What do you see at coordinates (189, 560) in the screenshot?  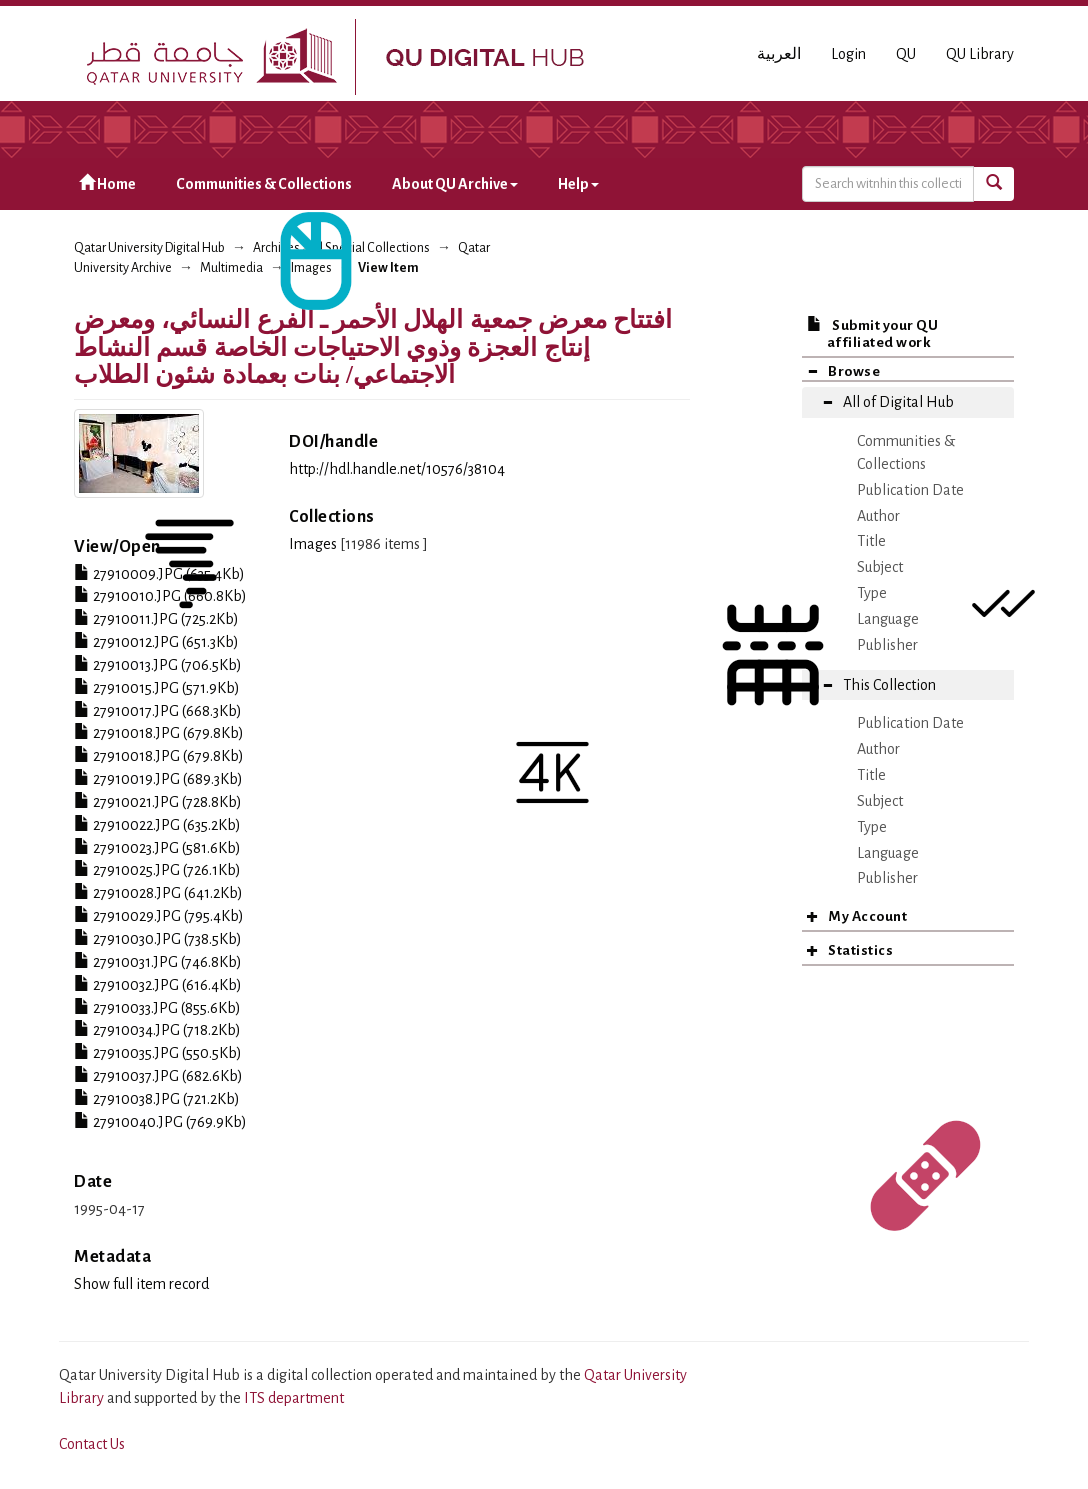 I see `indicates severe weather alert or tornado warning` at bounding box center [189, 560].